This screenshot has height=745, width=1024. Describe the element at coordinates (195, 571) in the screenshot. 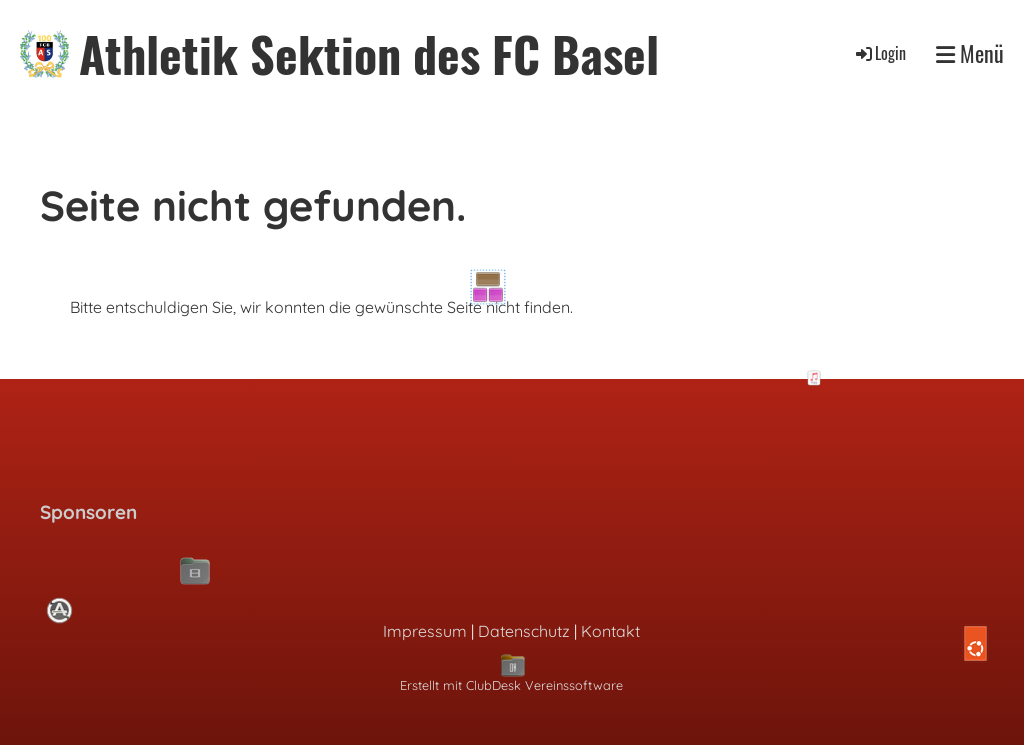

I see `open your videos folder` at that location.